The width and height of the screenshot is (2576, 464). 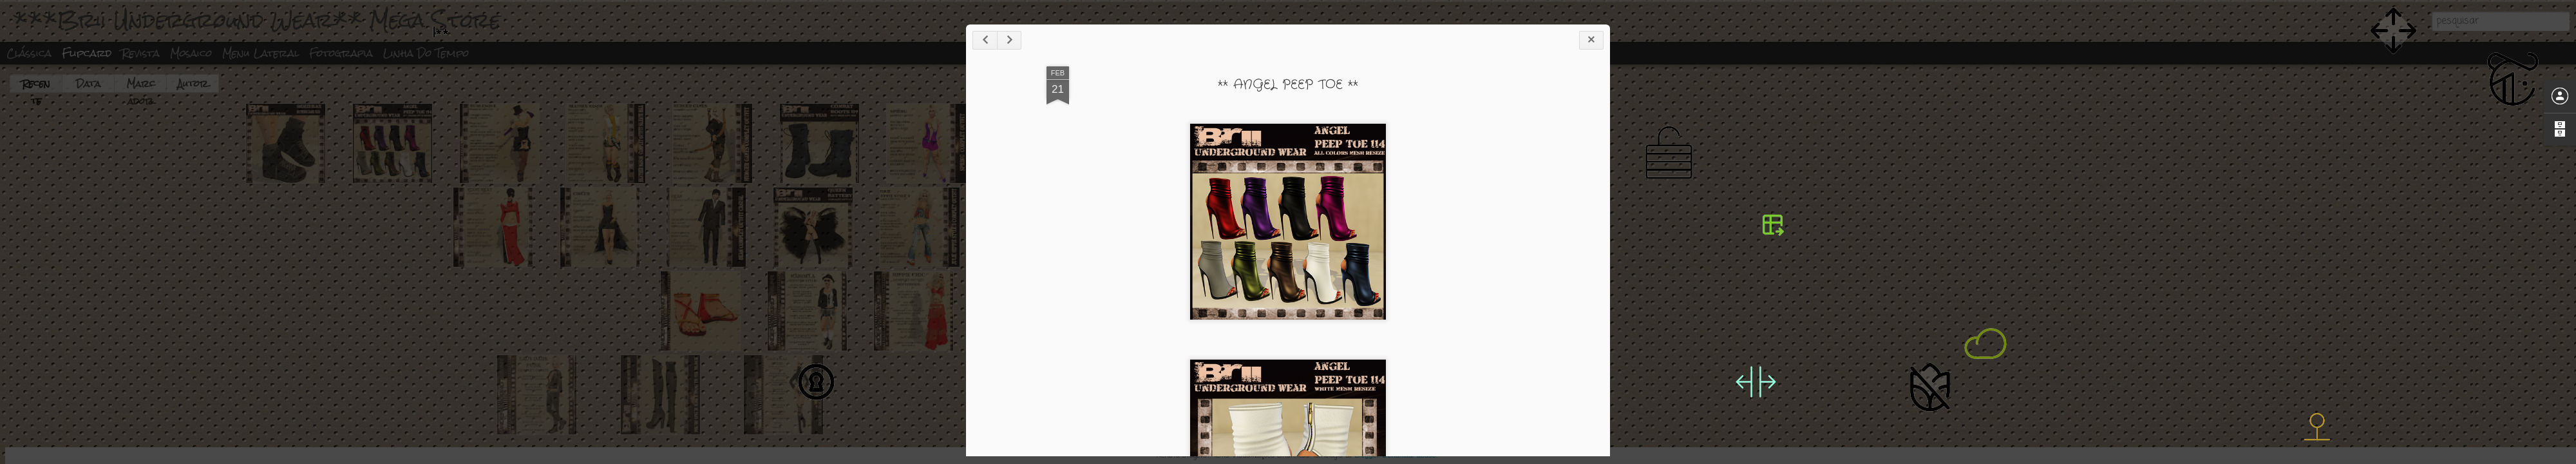 I want to click on indicates gluten-free or grain-free option, so click(x=1930, y=388).